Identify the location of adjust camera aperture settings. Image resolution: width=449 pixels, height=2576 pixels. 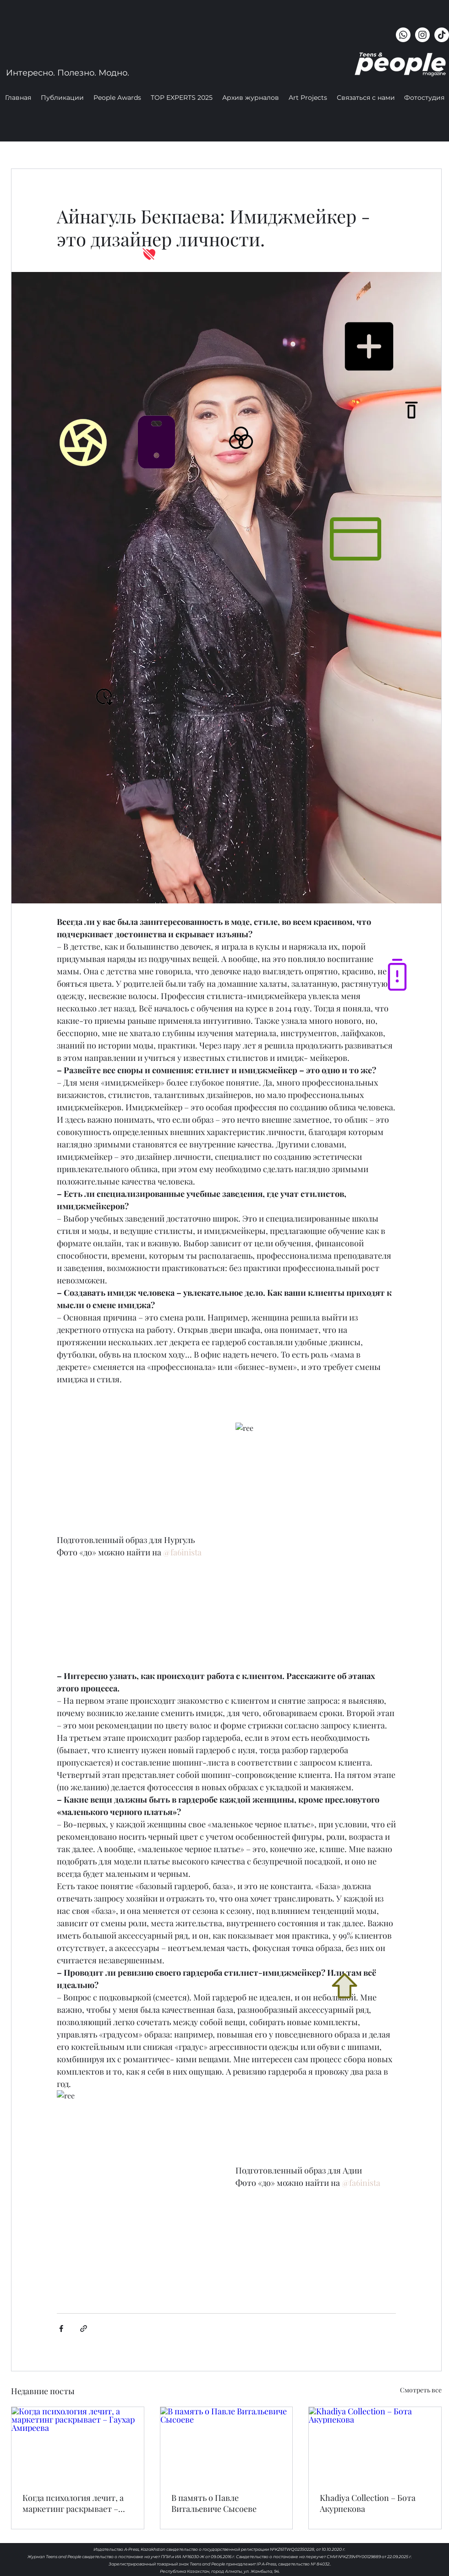
(83, 442).